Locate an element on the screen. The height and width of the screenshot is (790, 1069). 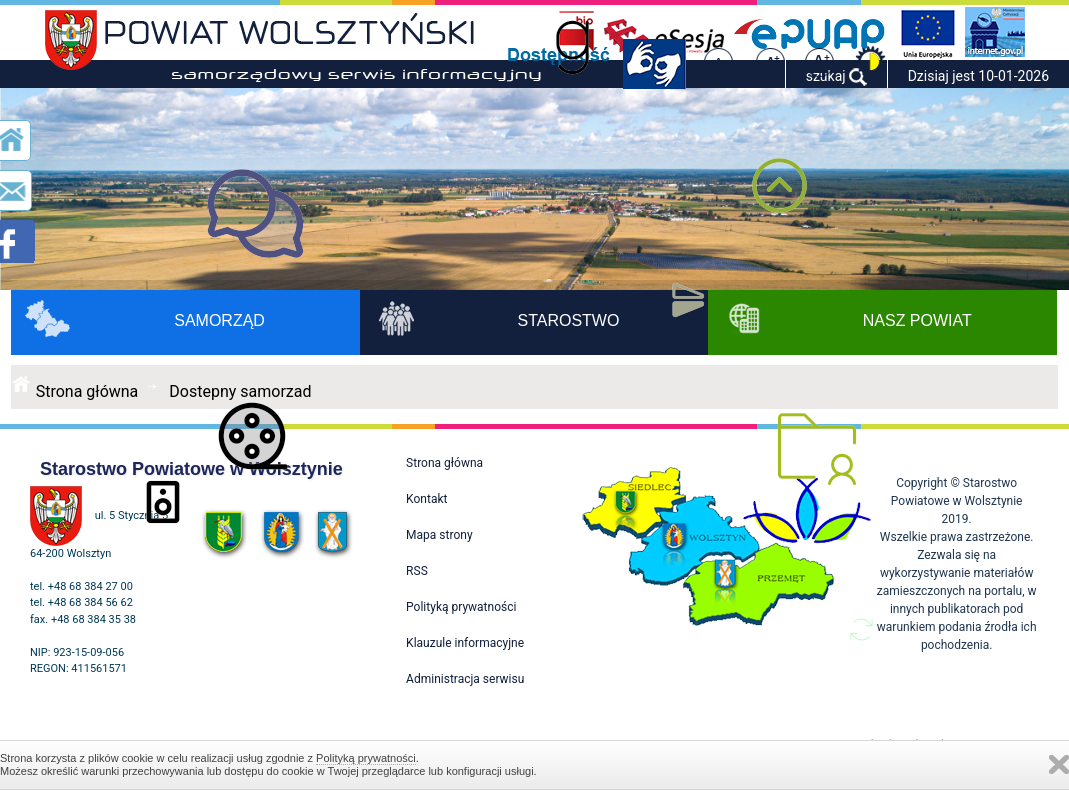
scroll to top of page is located at coordinates (779, 185).